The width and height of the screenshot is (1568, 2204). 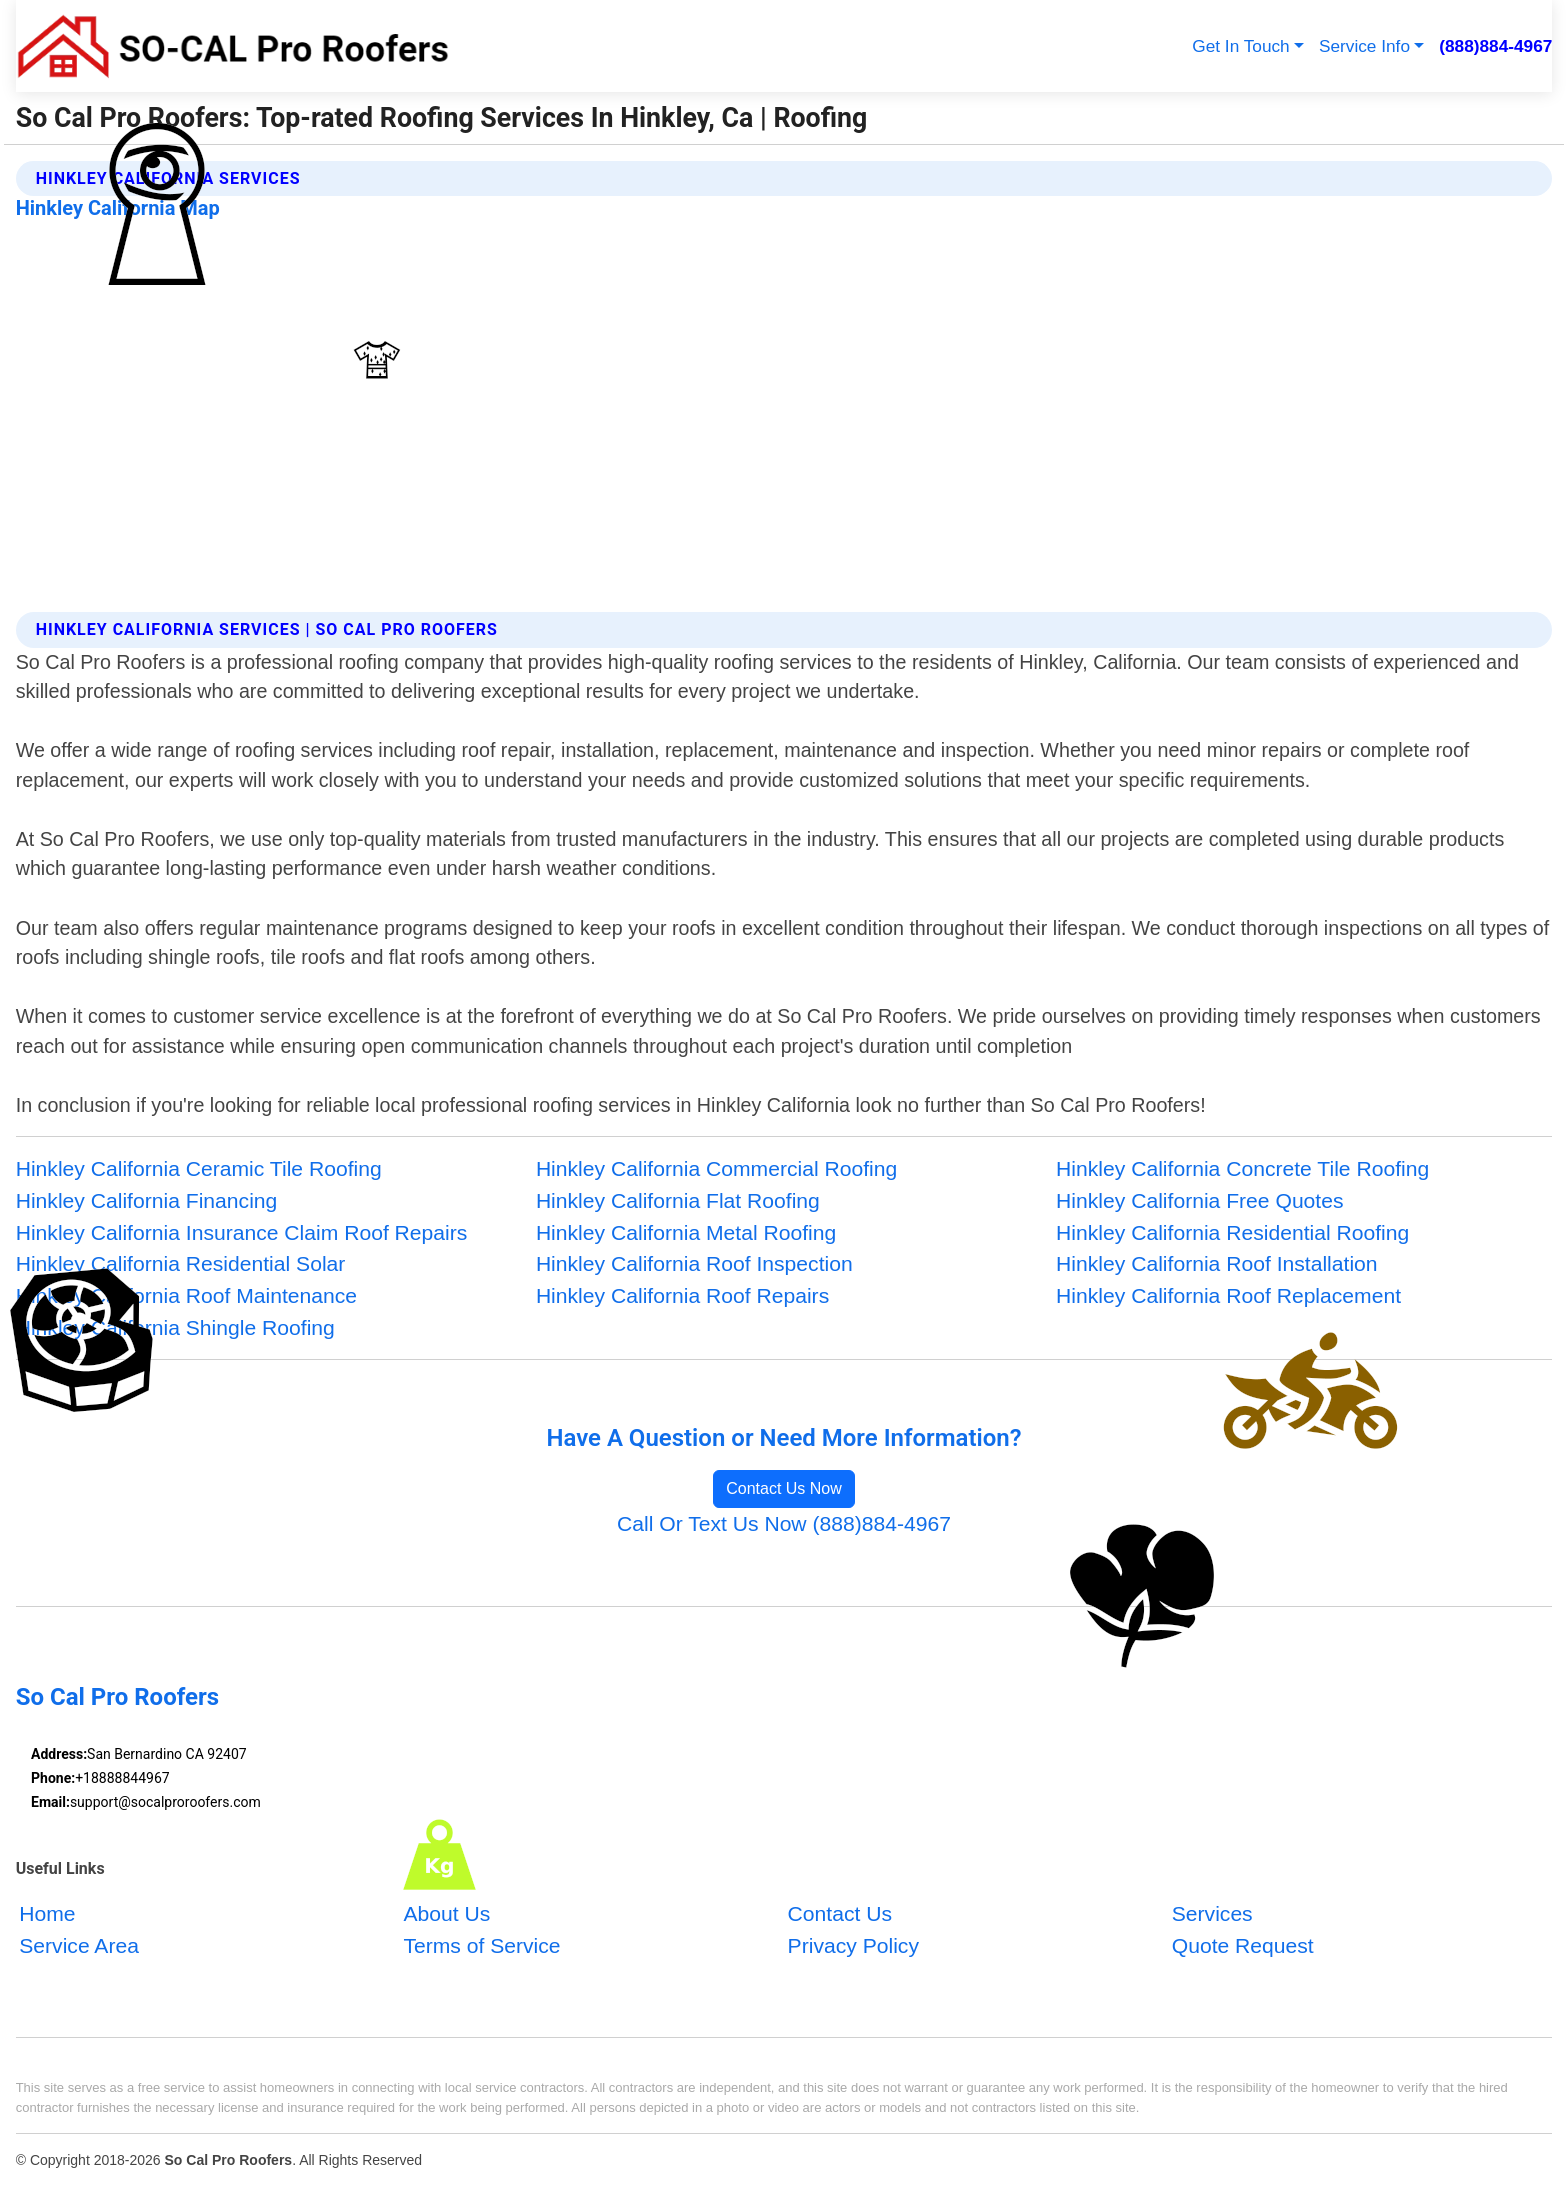 I want to click on view fossil collection or inventory, so click(x=82, y=1339).